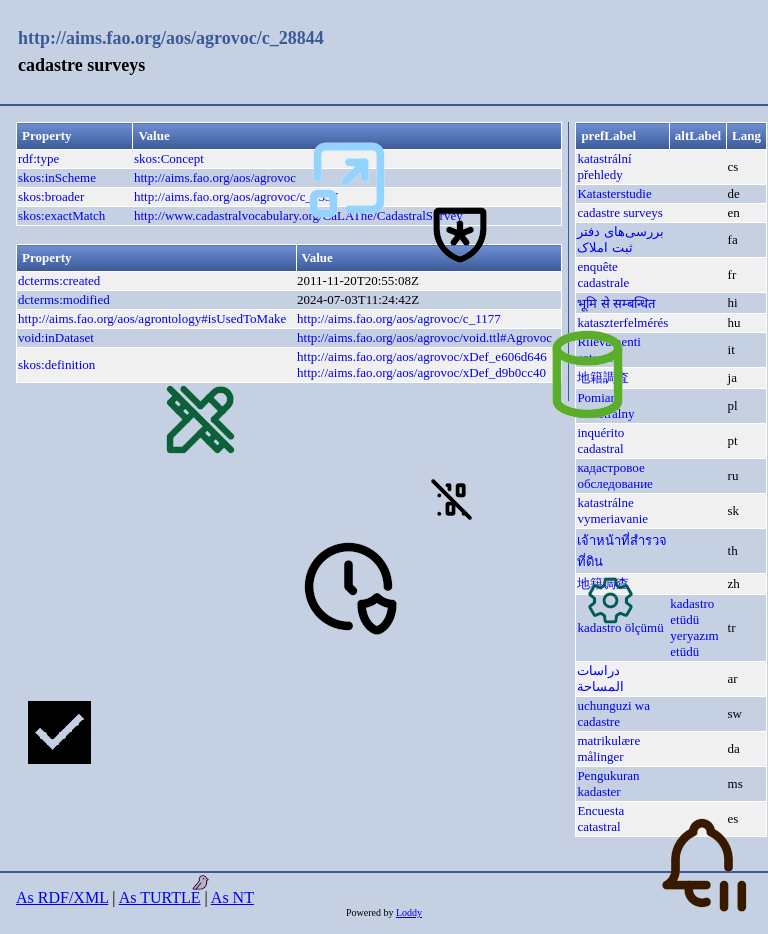 This screenshot has height=934, width=768. I want to click on access twitter or social media sharing, so click(201, 883).